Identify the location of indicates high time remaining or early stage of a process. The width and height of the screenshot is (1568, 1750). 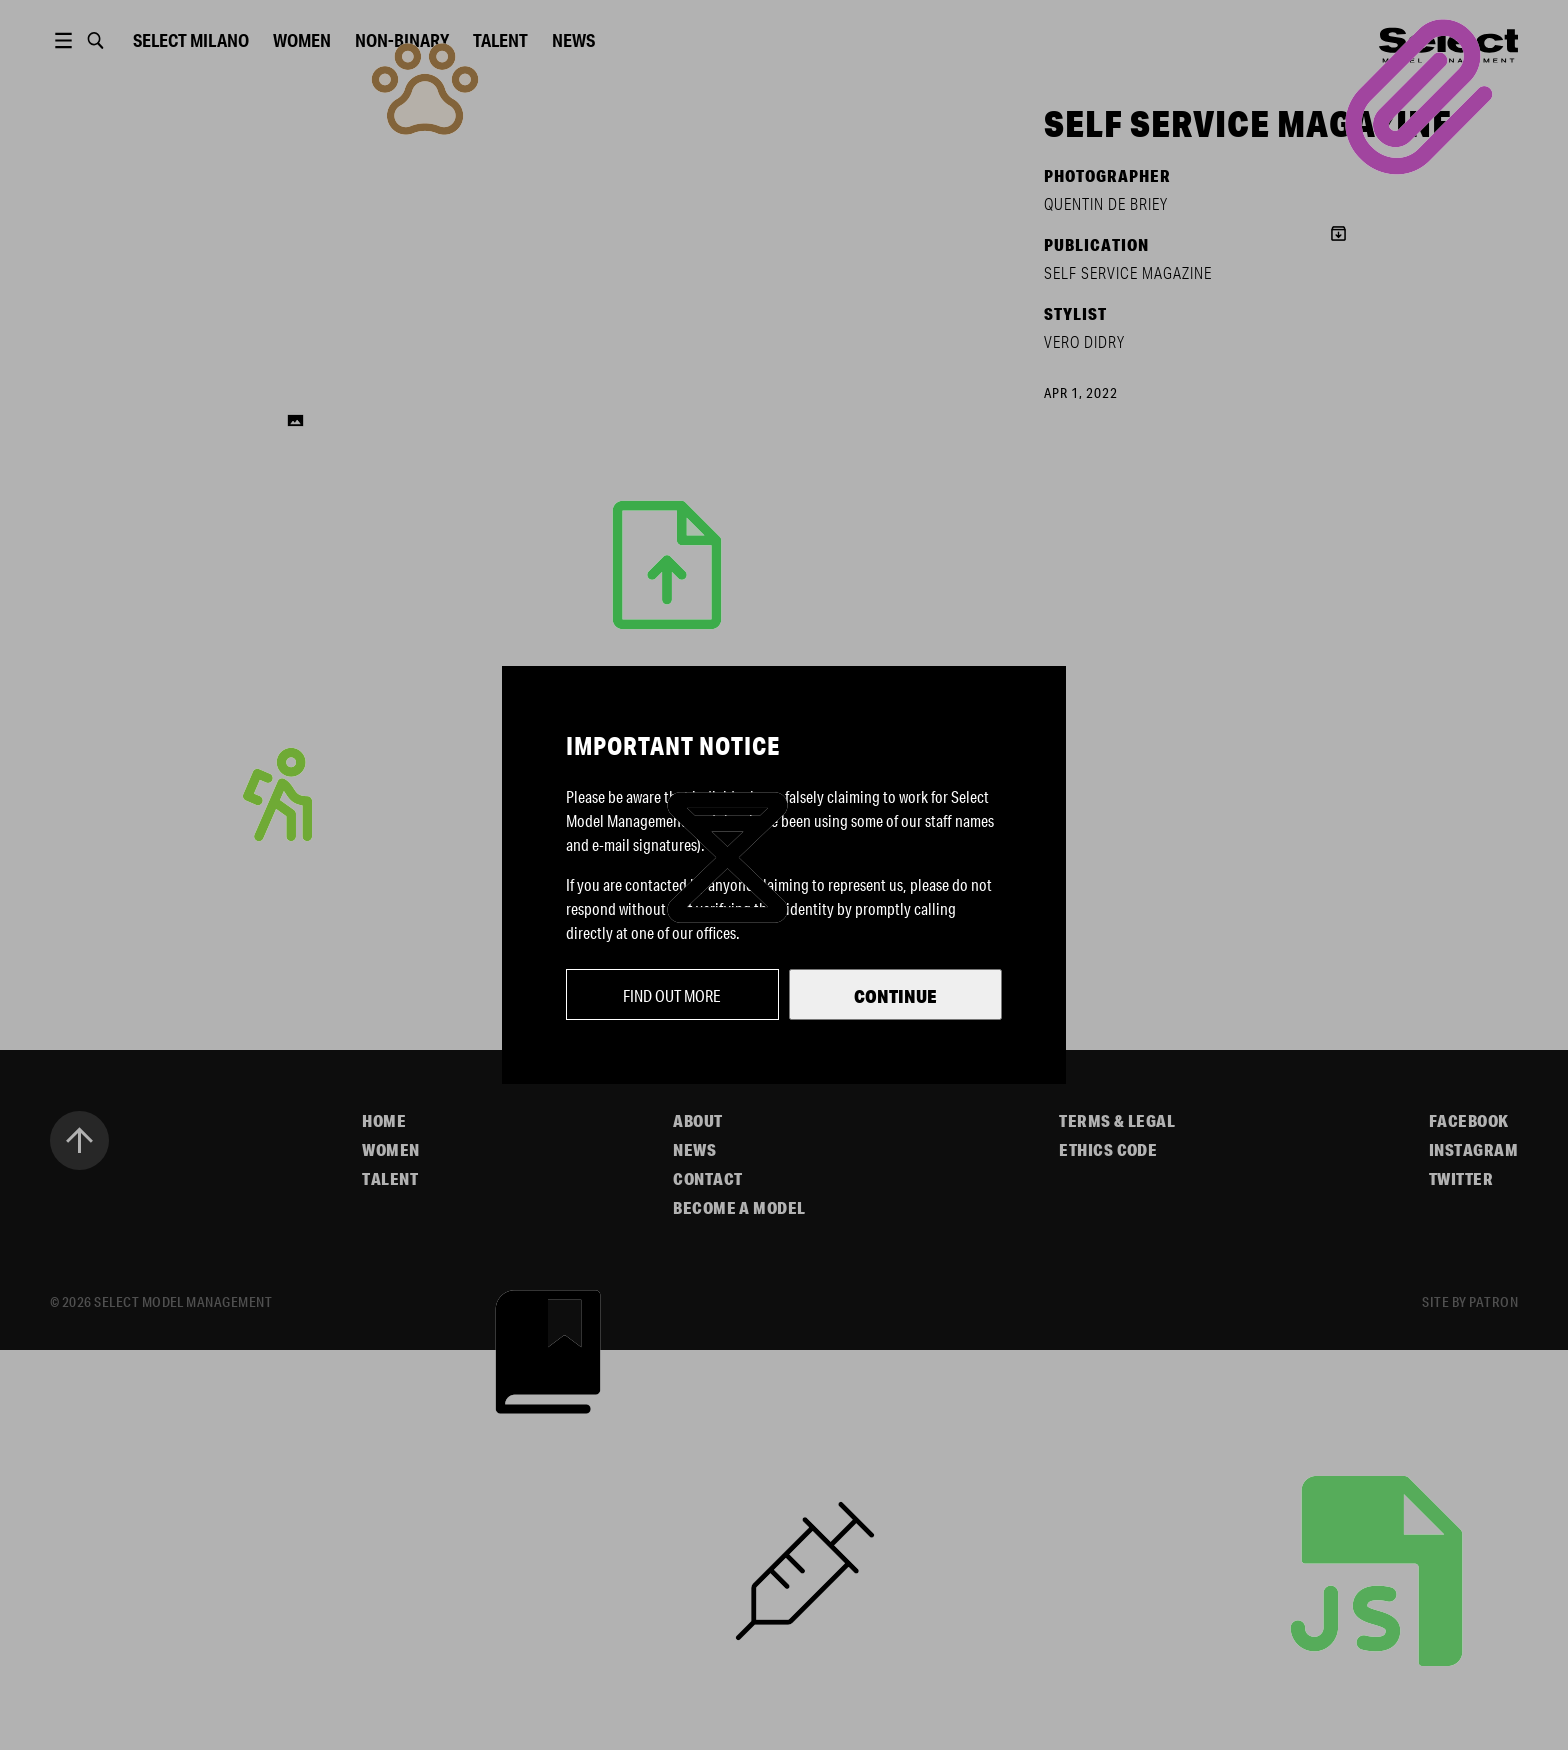
(727, 857).